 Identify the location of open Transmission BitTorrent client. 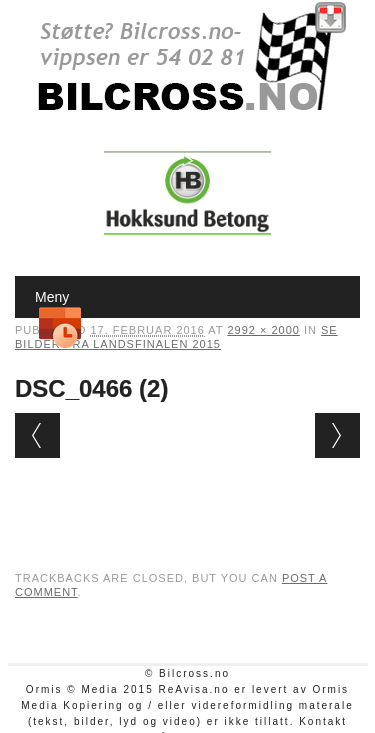
(330, 17).